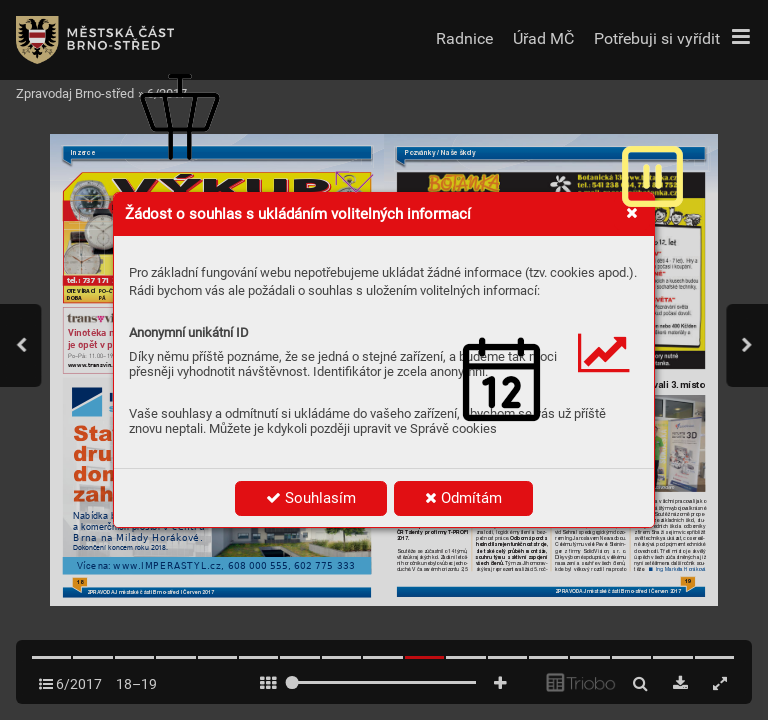 The width and height of the screenshot is (768, 720). What do you see at coordinates (652, 176) in the screenshot?
I see `pause media playback` at bounding box center [652, 176].